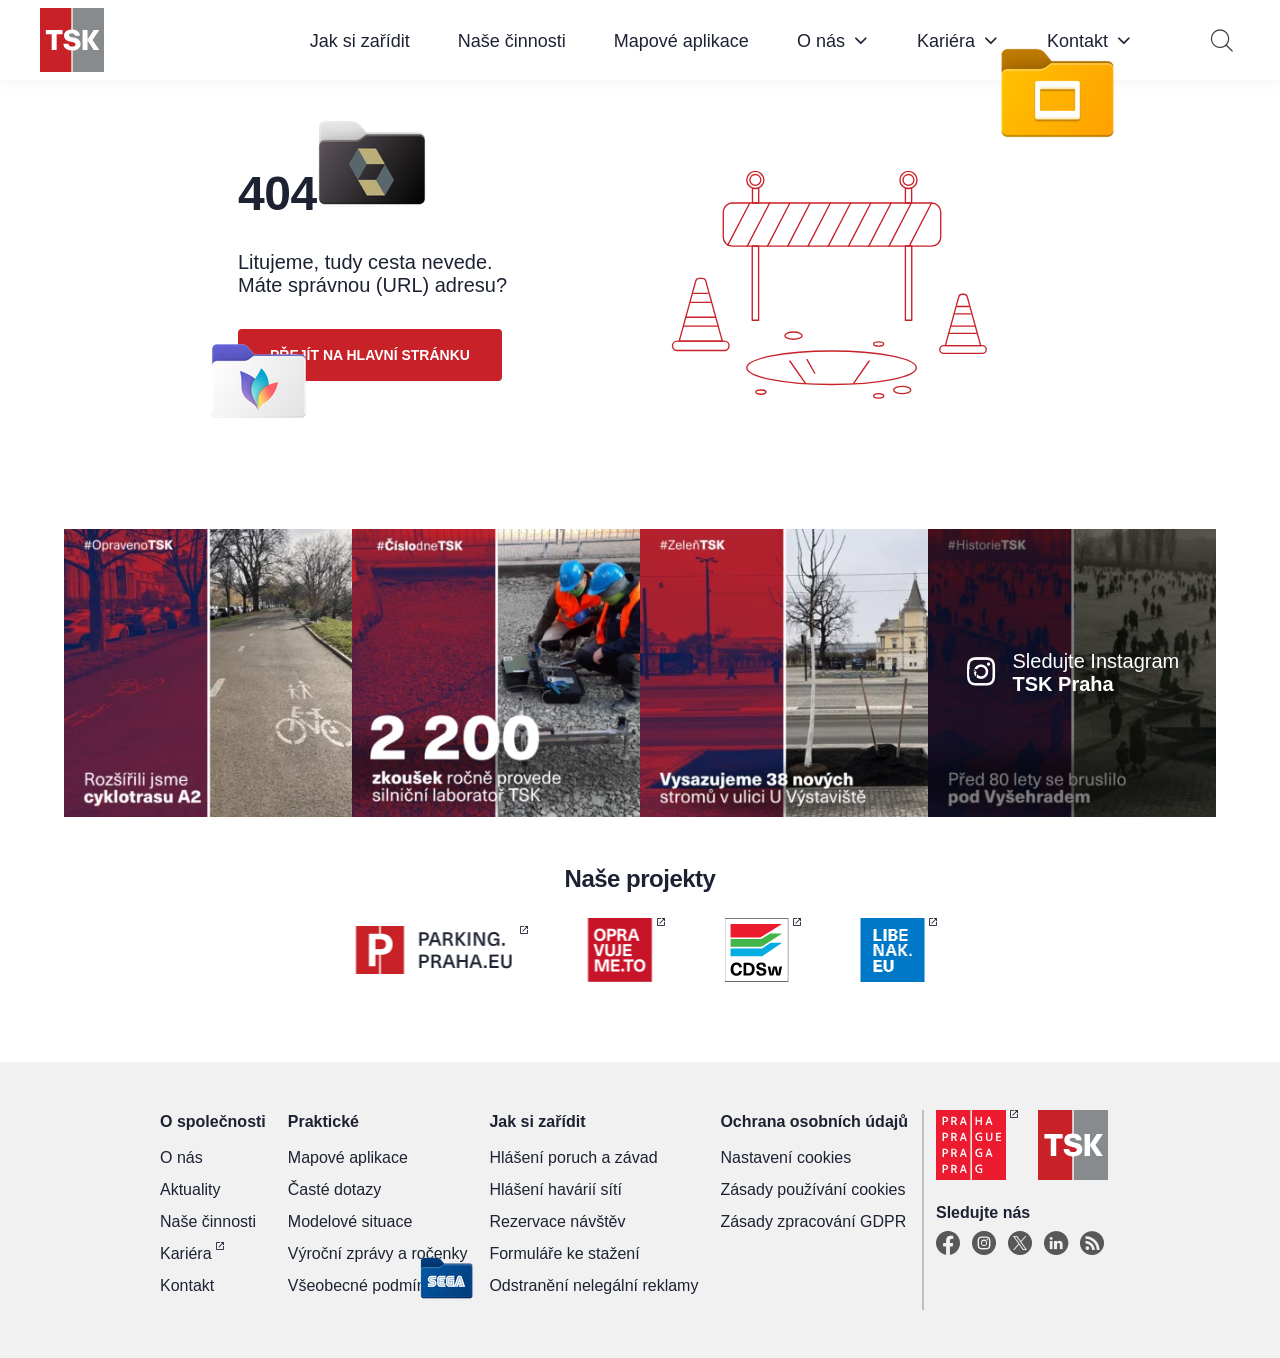 This screenshot has height=1358, width=1280. What do you see at coordinates (446, 1279) in the screenshot?
I see `open folder containing sega games or files` at bounding box center [446, 1279].